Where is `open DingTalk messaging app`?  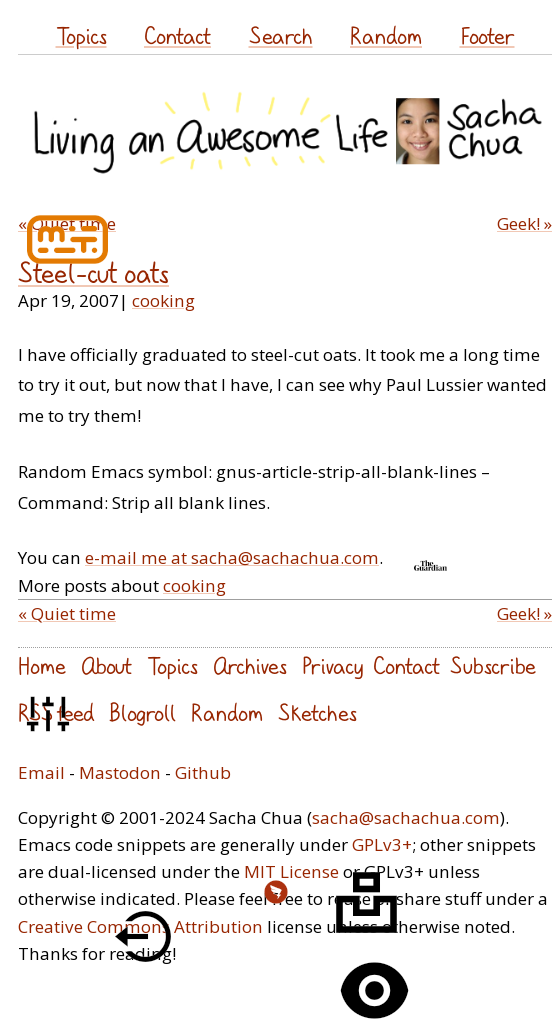
open DingTalk messaging app is located at coordinates (276, 892).